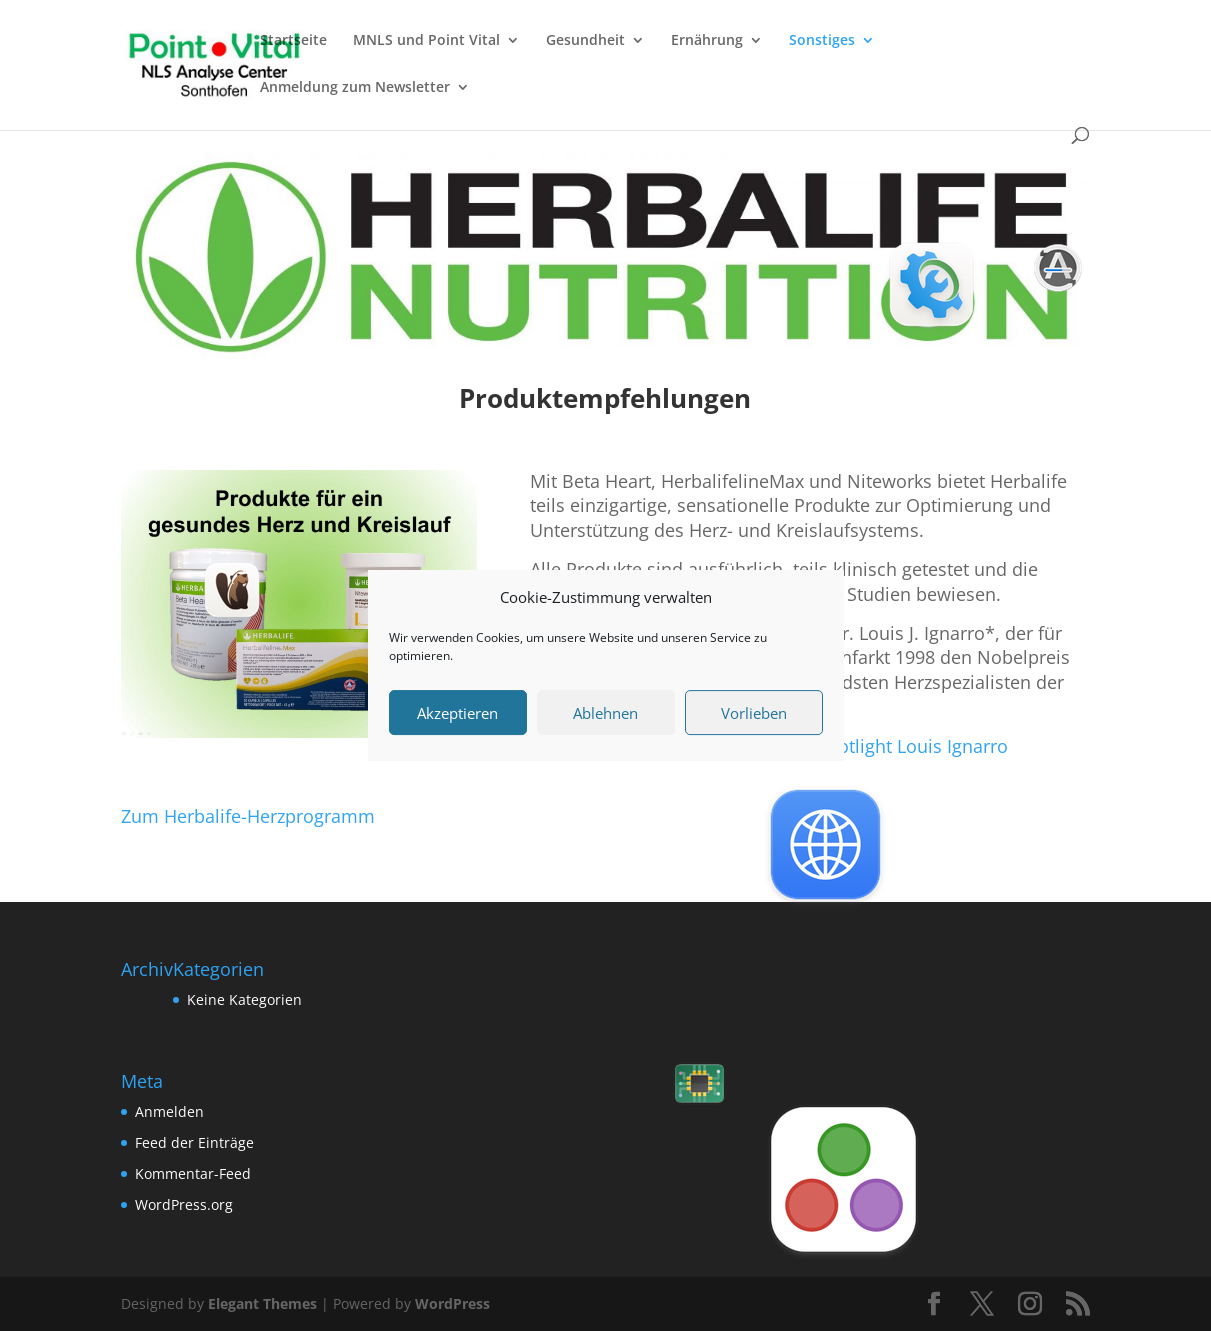 Image resolution: width=1211 pixels, height=1331 pixels. What do you see at coordinates (843, 1179) in the screenshot?
I see `open the julia programming language app` at bounding box center [843, 1179].